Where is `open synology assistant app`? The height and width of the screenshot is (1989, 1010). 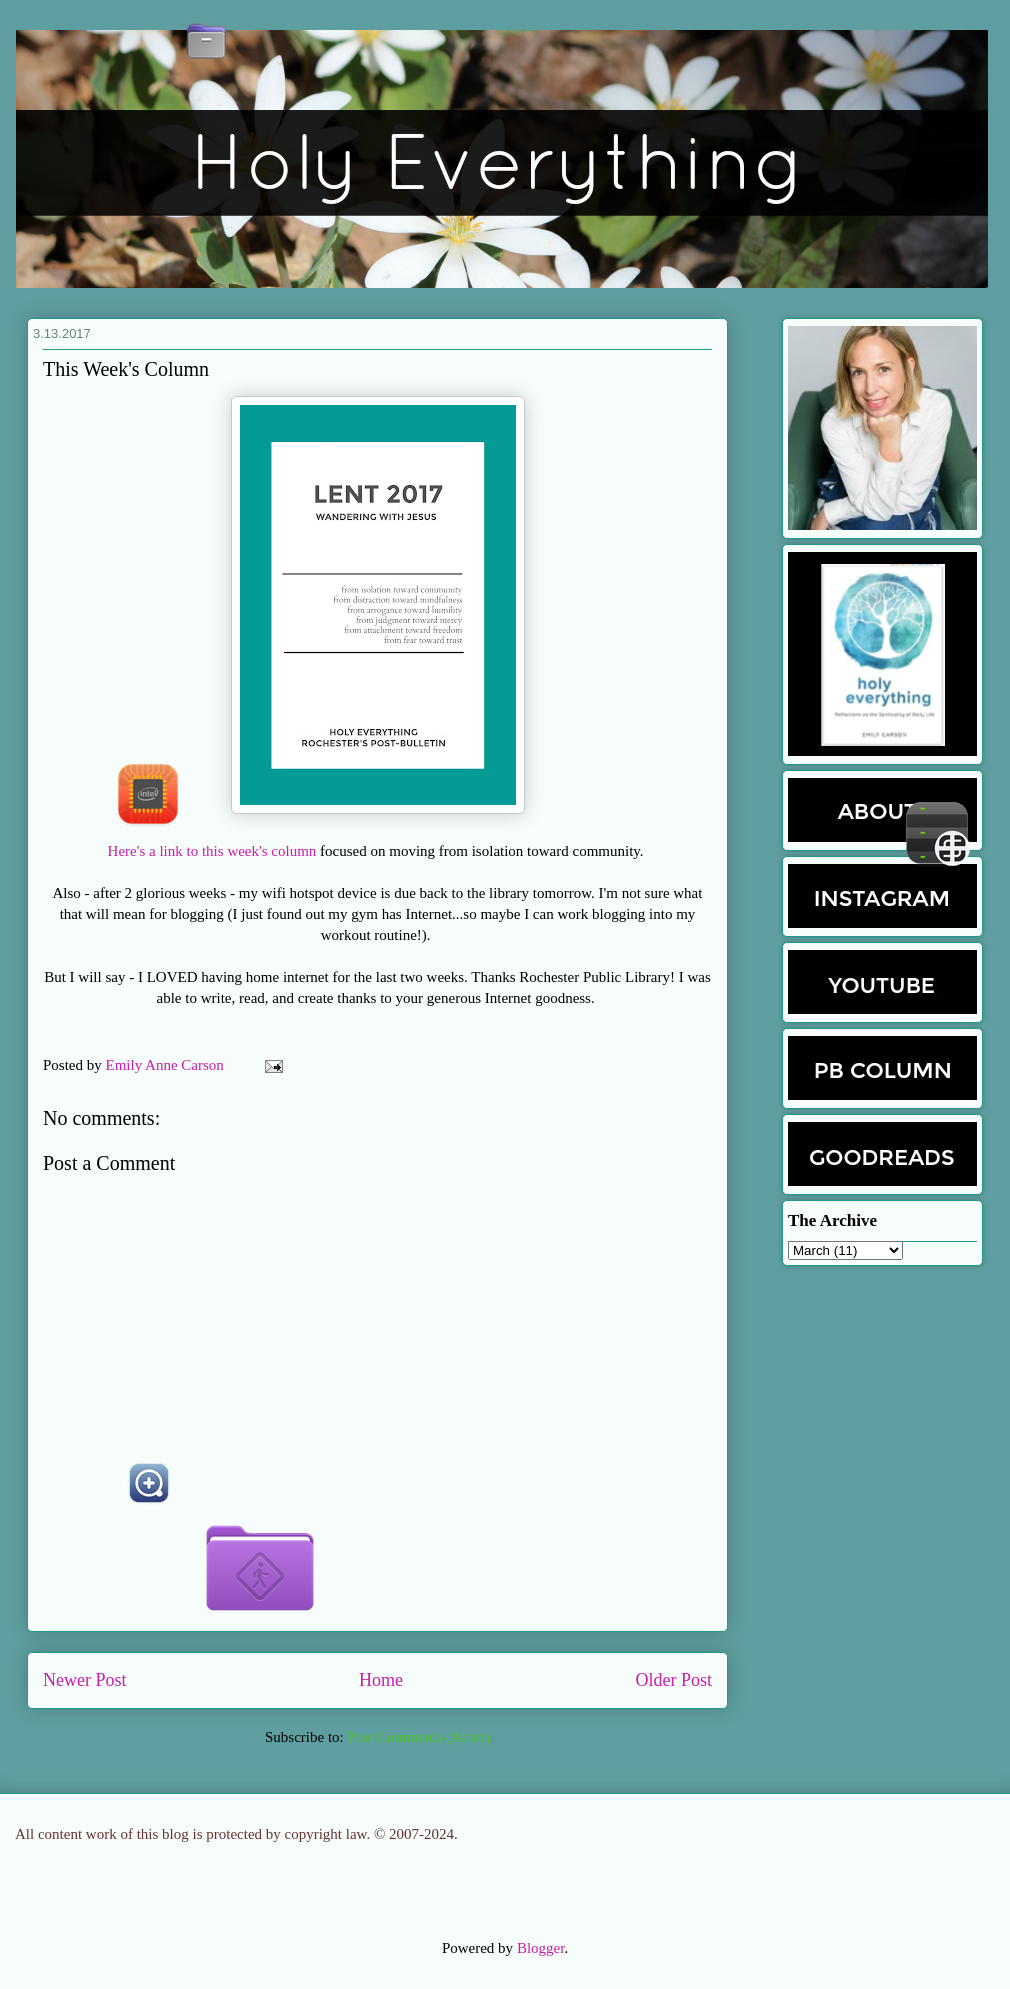 open synology assistant app is located at coordinates (149, 1483).